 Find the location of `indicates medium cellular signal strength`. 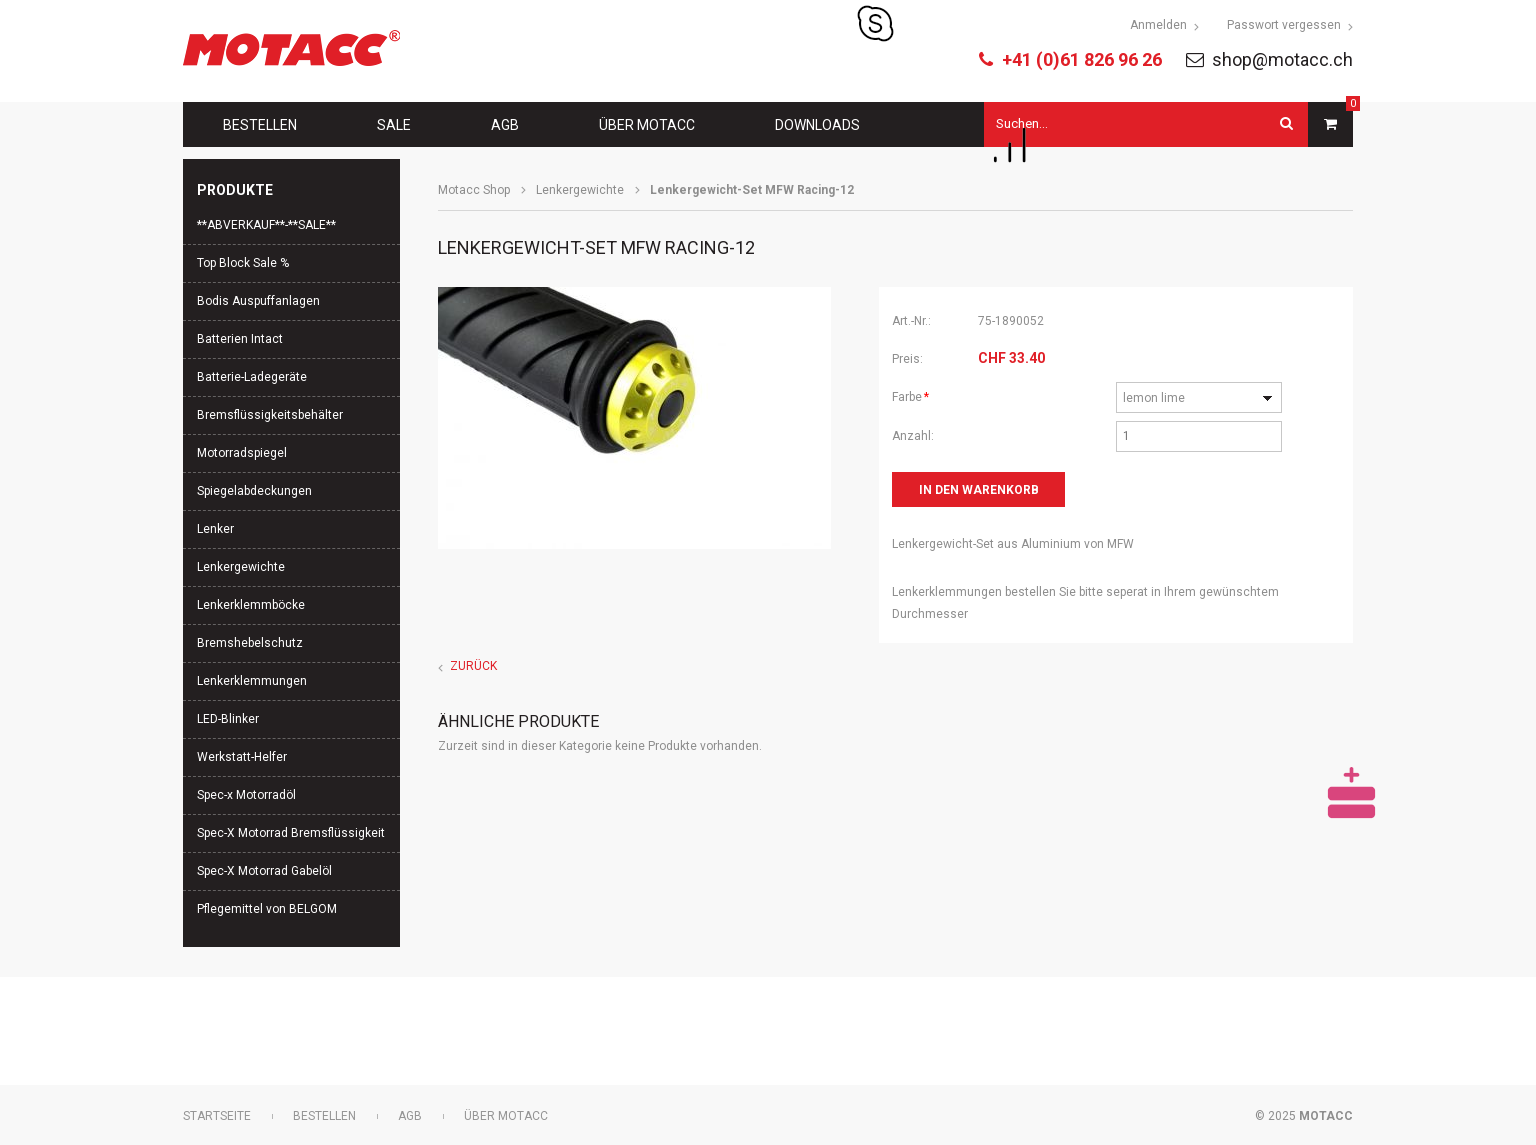

indicates medium cellular signal strength is located at coordinates (1027, 135).